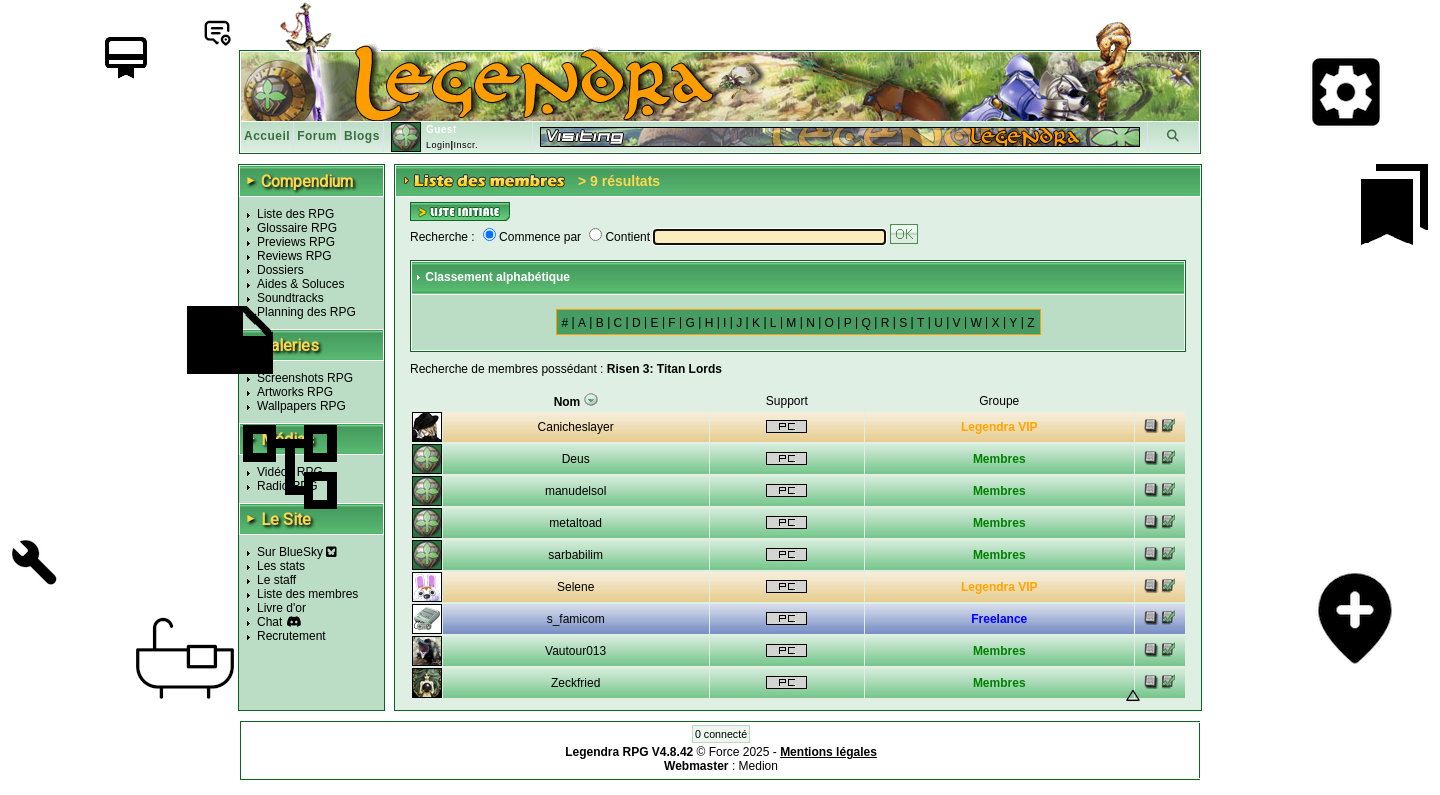 The height and width of the screenshot is (795, 1440). I want to click on add a new location pin to the map, so click(1355, 619).